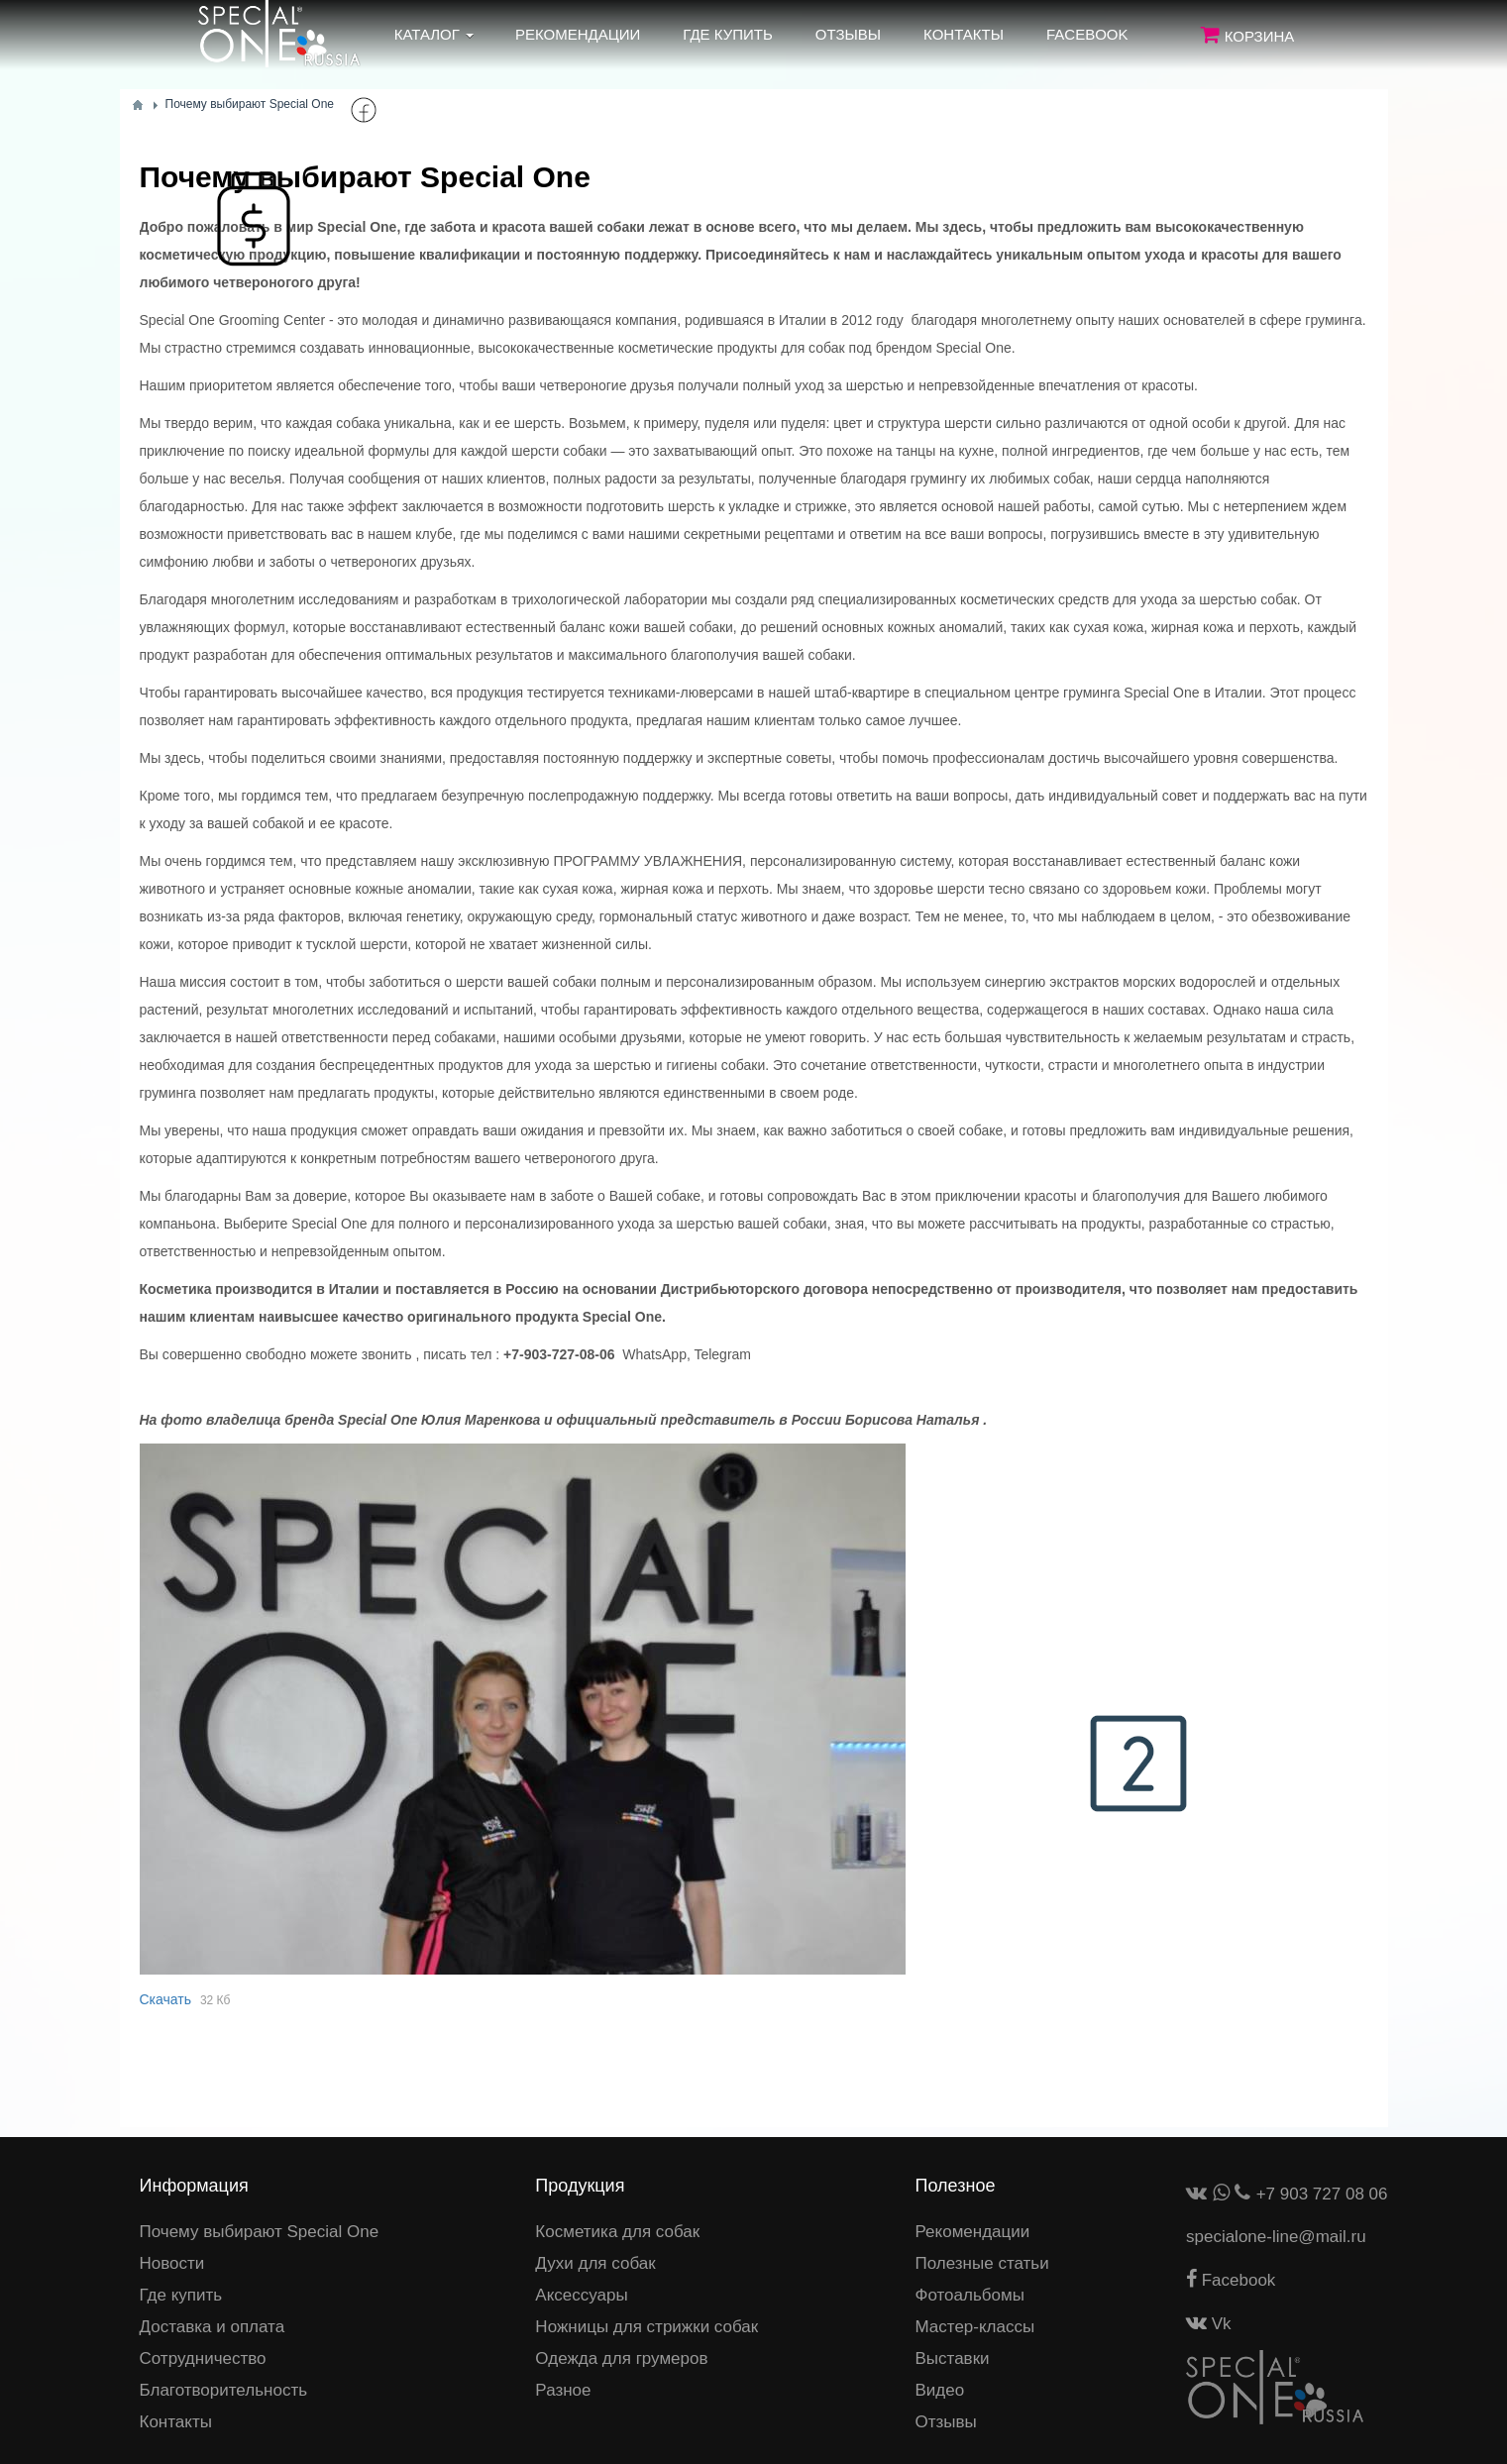 This screenshot has width=1507, height=2464. I want to click on indicates step two in a multi-step process, so click(1138, 1764).